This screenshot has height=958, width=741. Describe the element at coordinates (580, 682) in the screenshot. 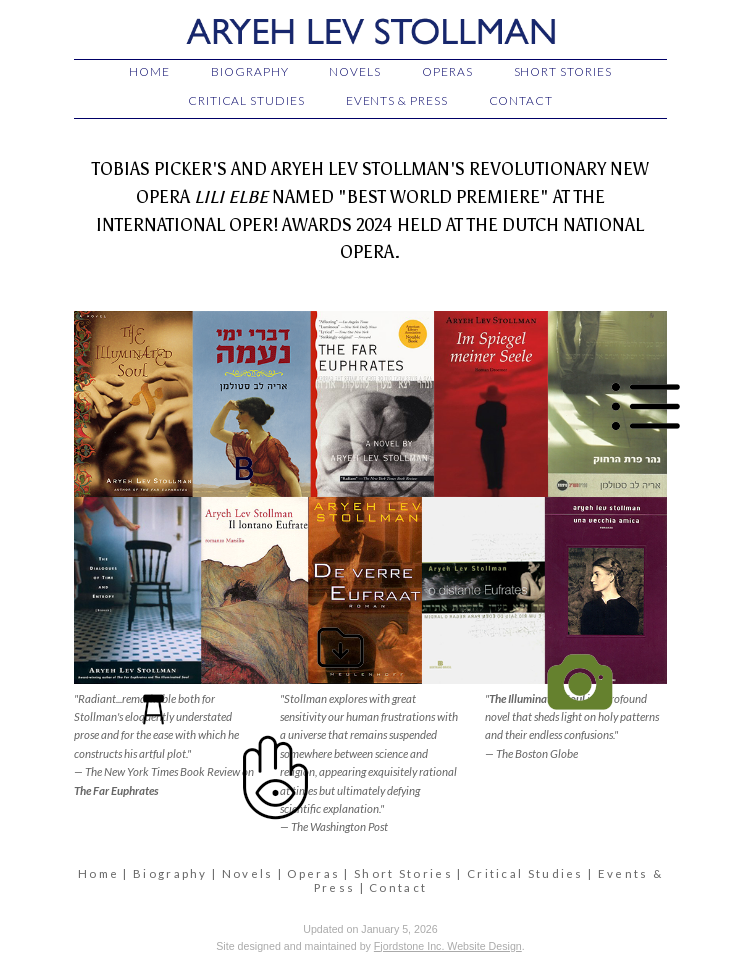

I see `take a photo` at that location.